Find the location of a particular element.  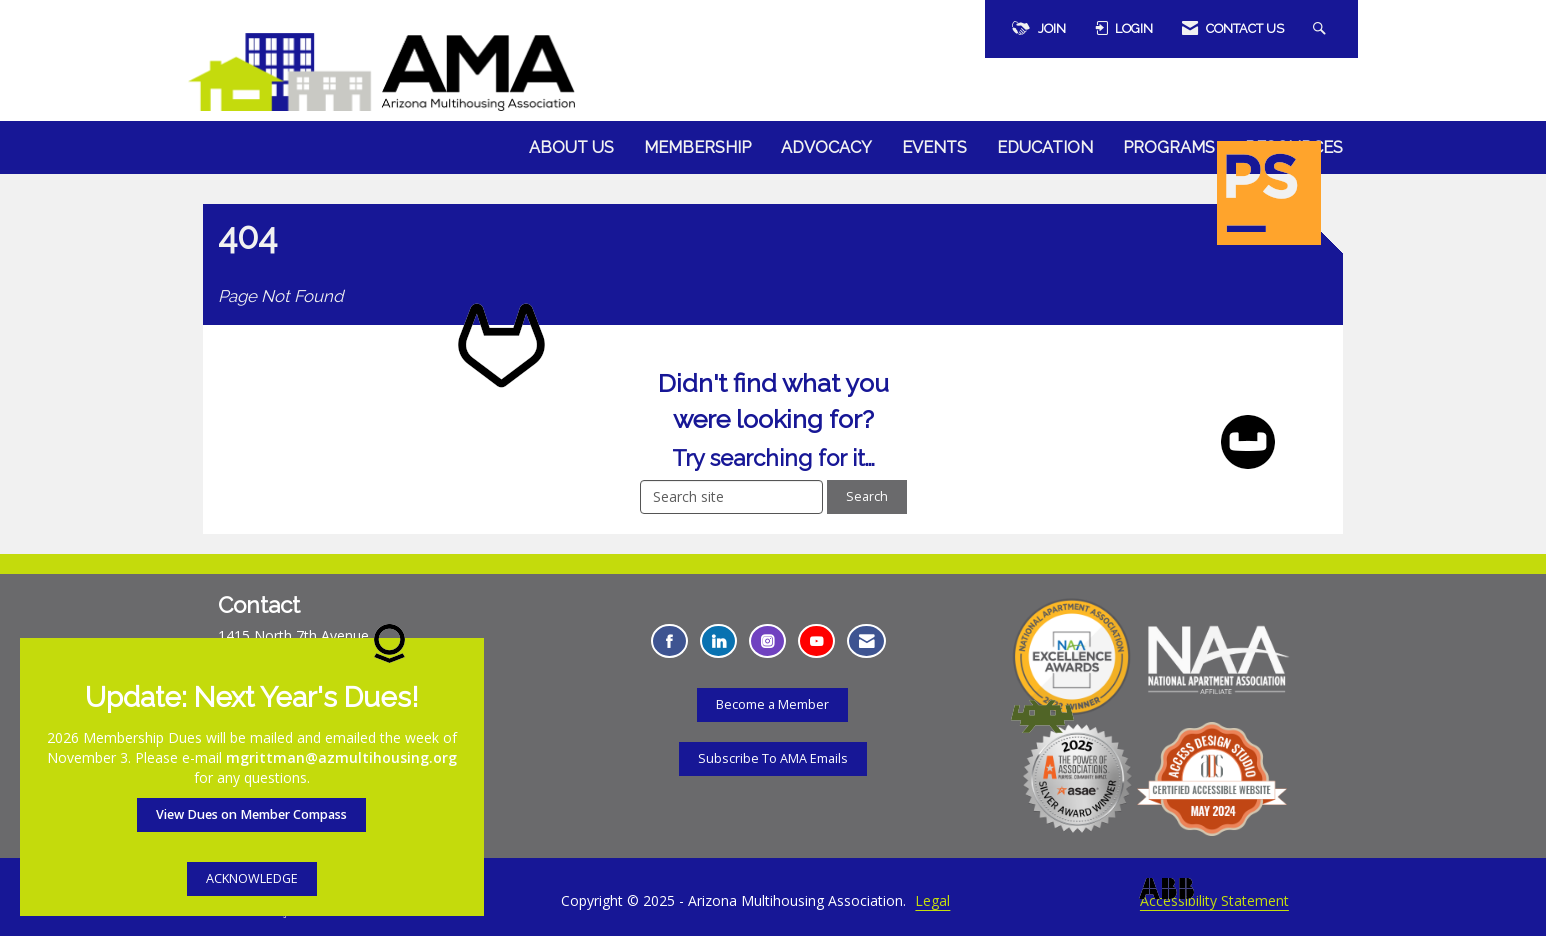

ABB company logo is located at coordinates (1166, 888).